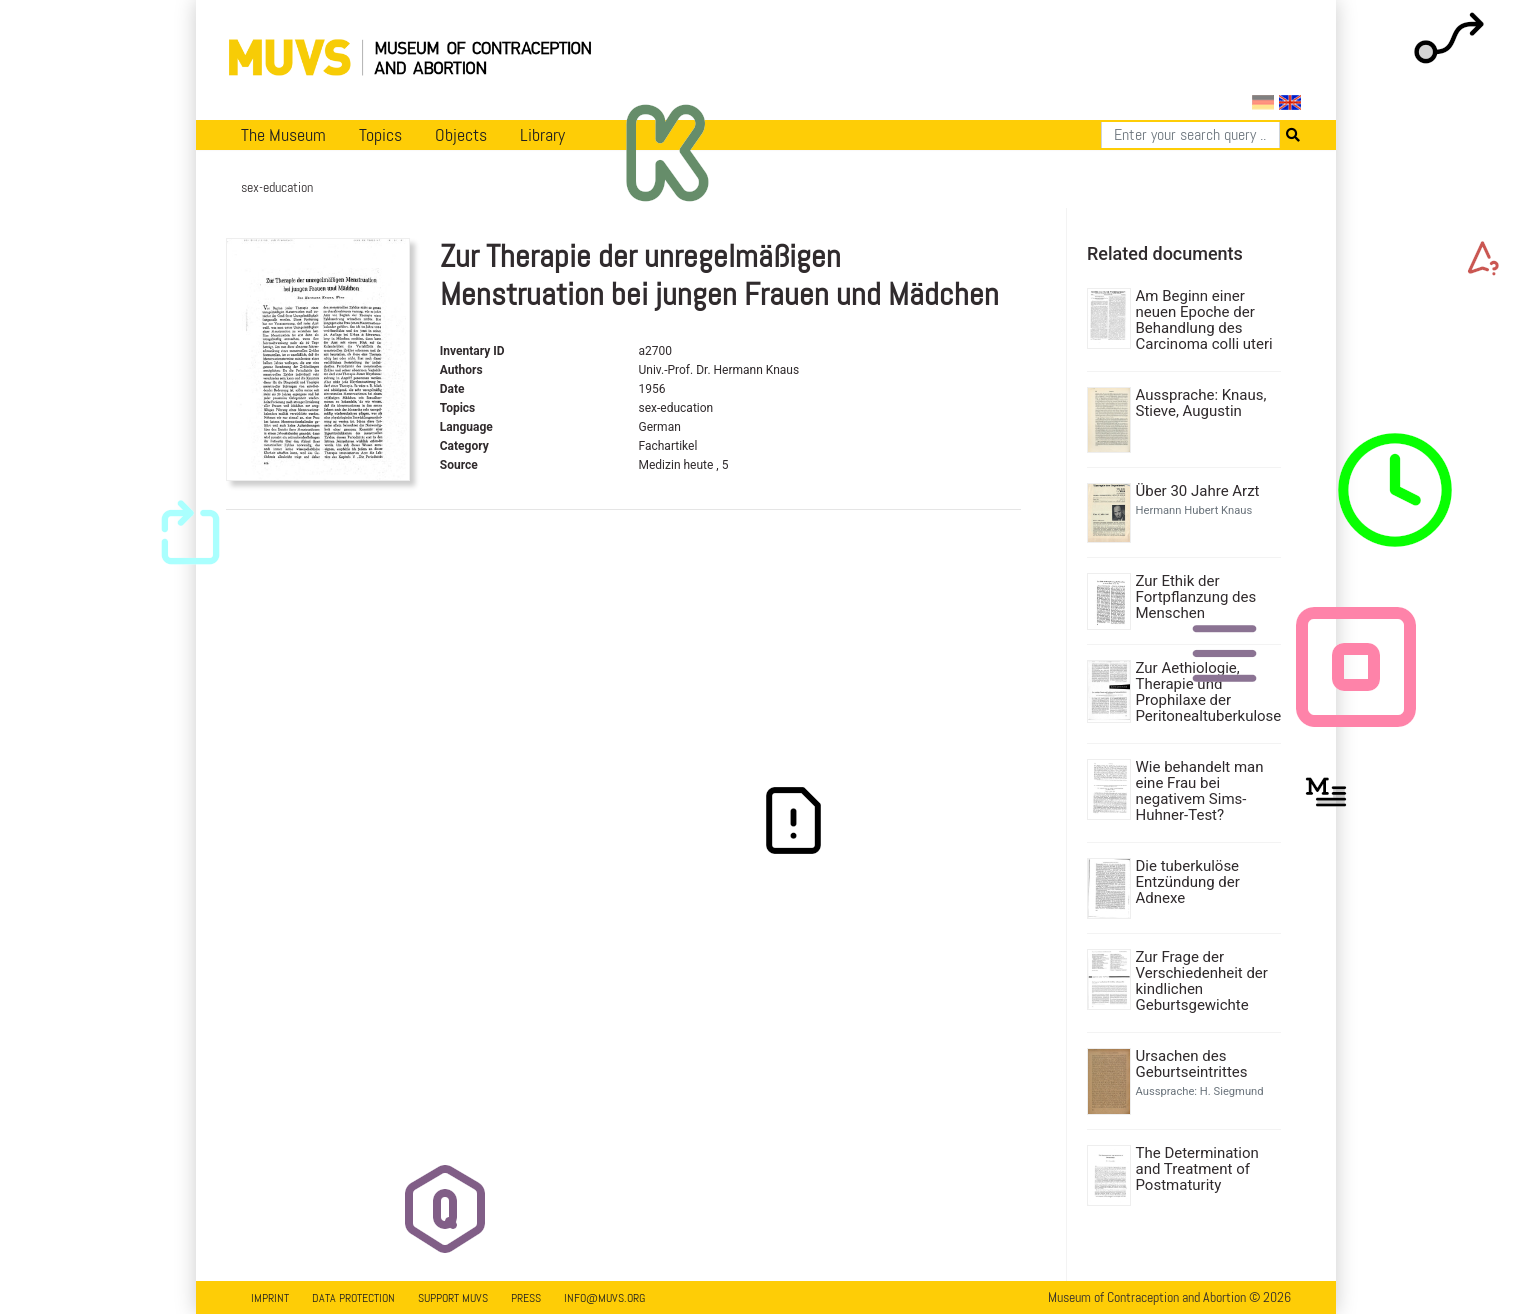 The height and width of the screenshot is (1314, 1532). What do you see at coordinates (793, 820) in the screenshot?
I see `indicates a file with an error or issue` at bounding box center [793, 820].